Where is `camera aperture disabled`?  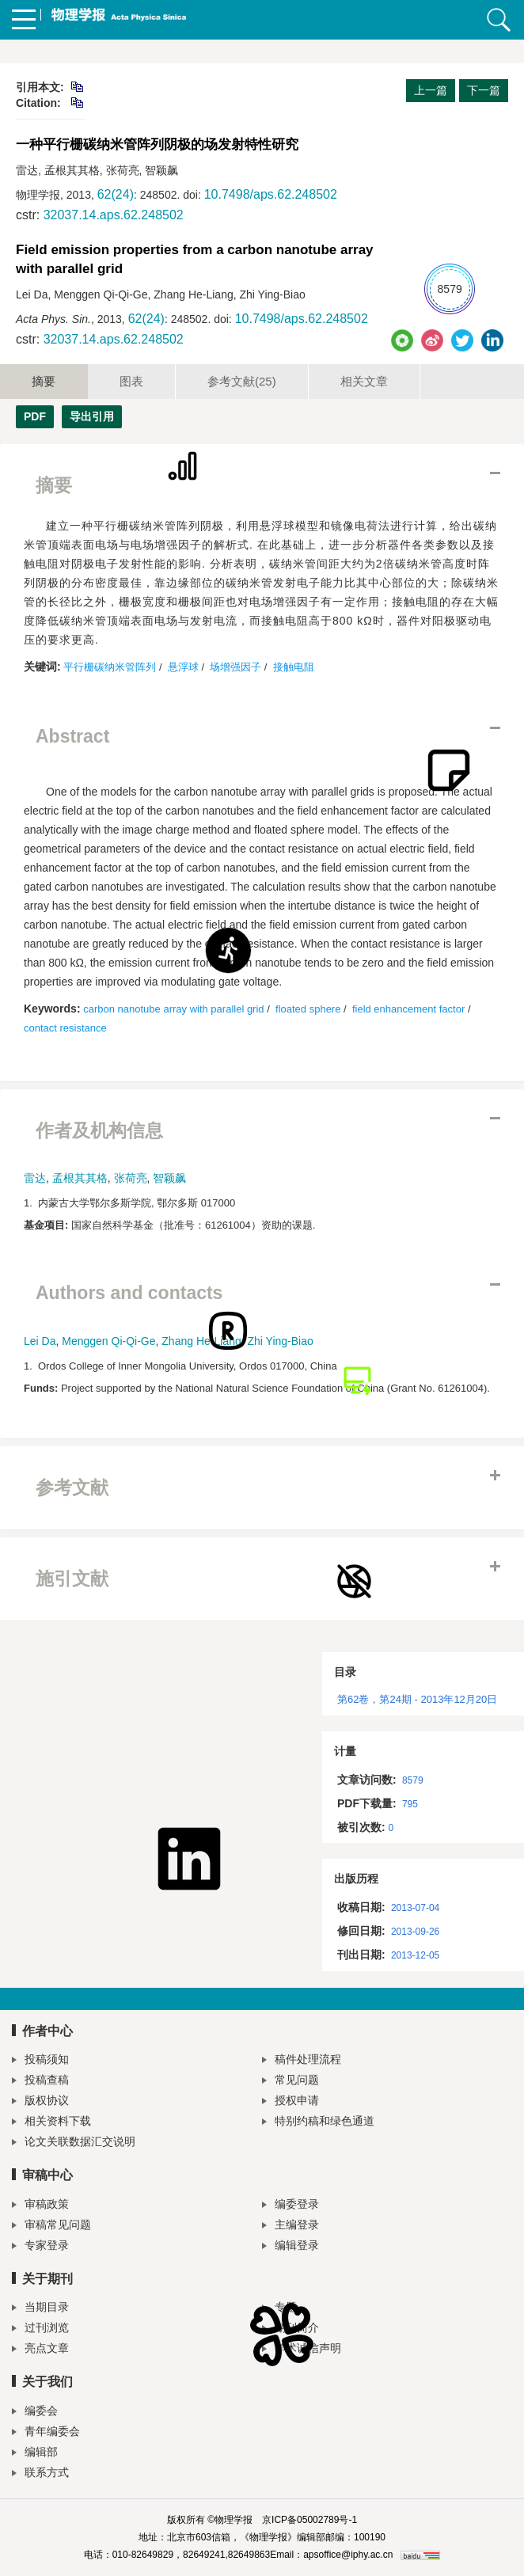 camera aperture disabled is located at coordinates (354, 1581).